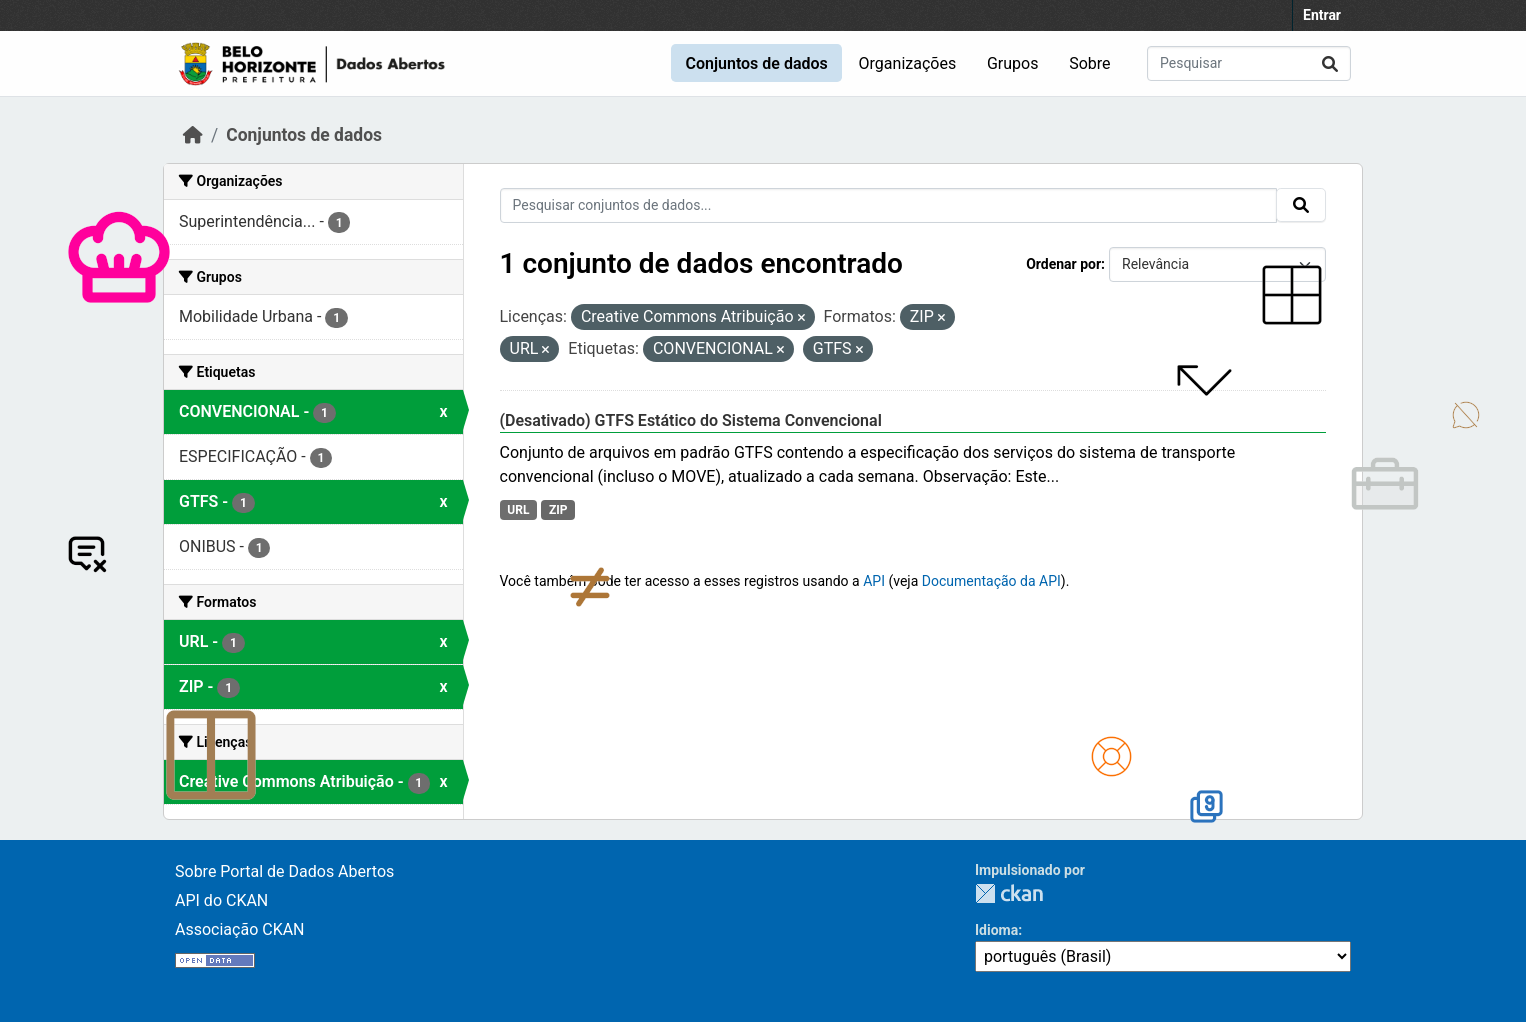 The image size is (1526, 1022). I want to click on split view horizontally, so click(211, 755).